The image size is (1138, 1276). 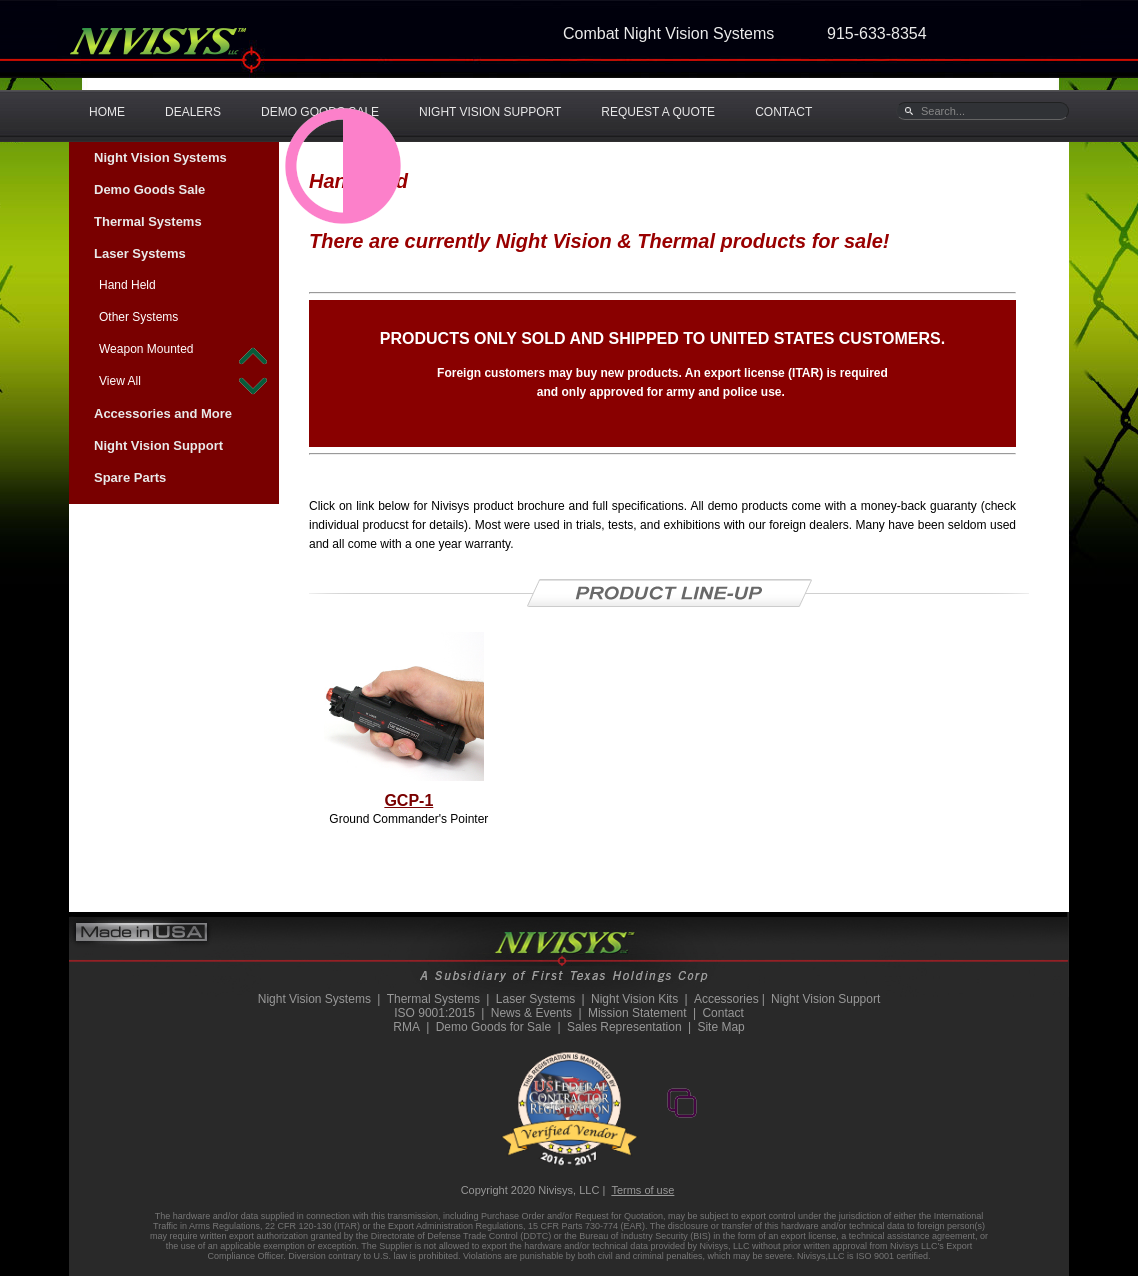 I want to click on adjust display contrast settings, so click(x=343, y=166).